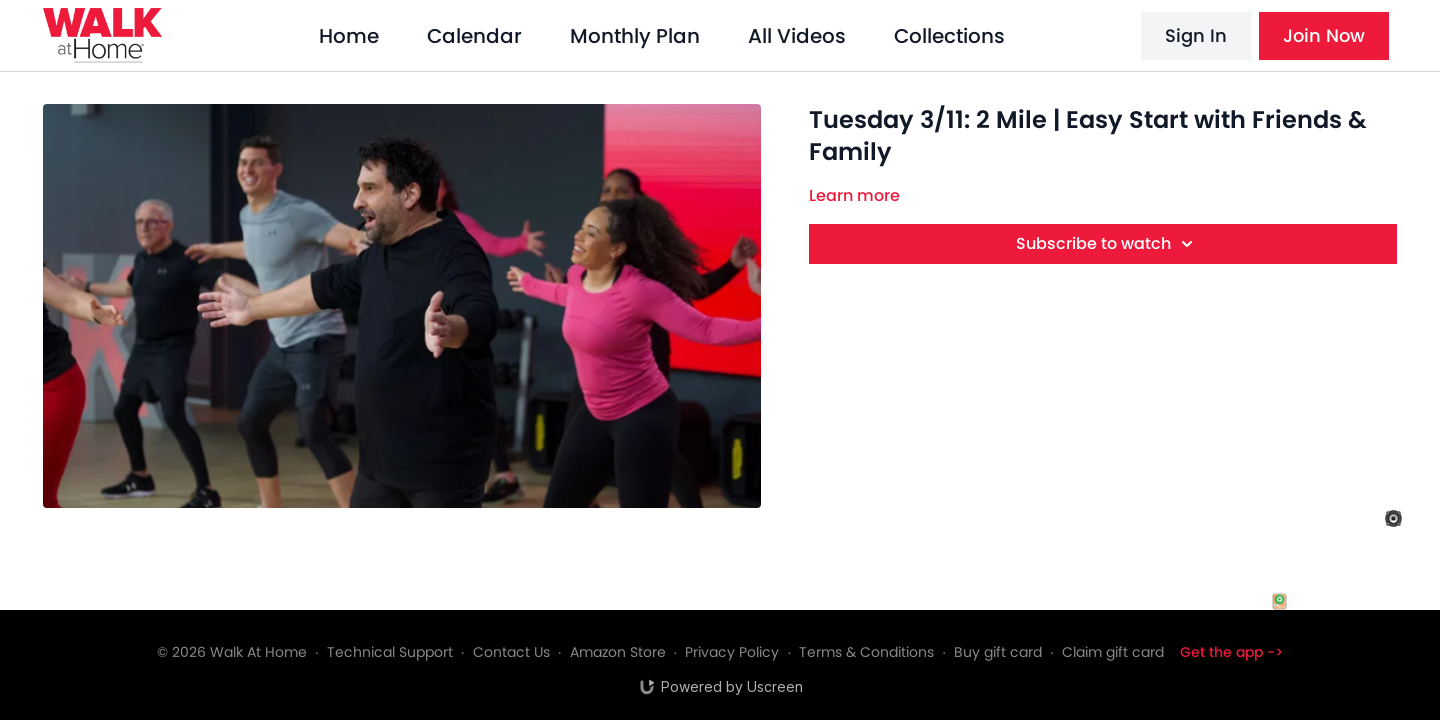 The image size is (1440, 720). I want to click on system is cleaning up unused packages, so click(1279, 601).